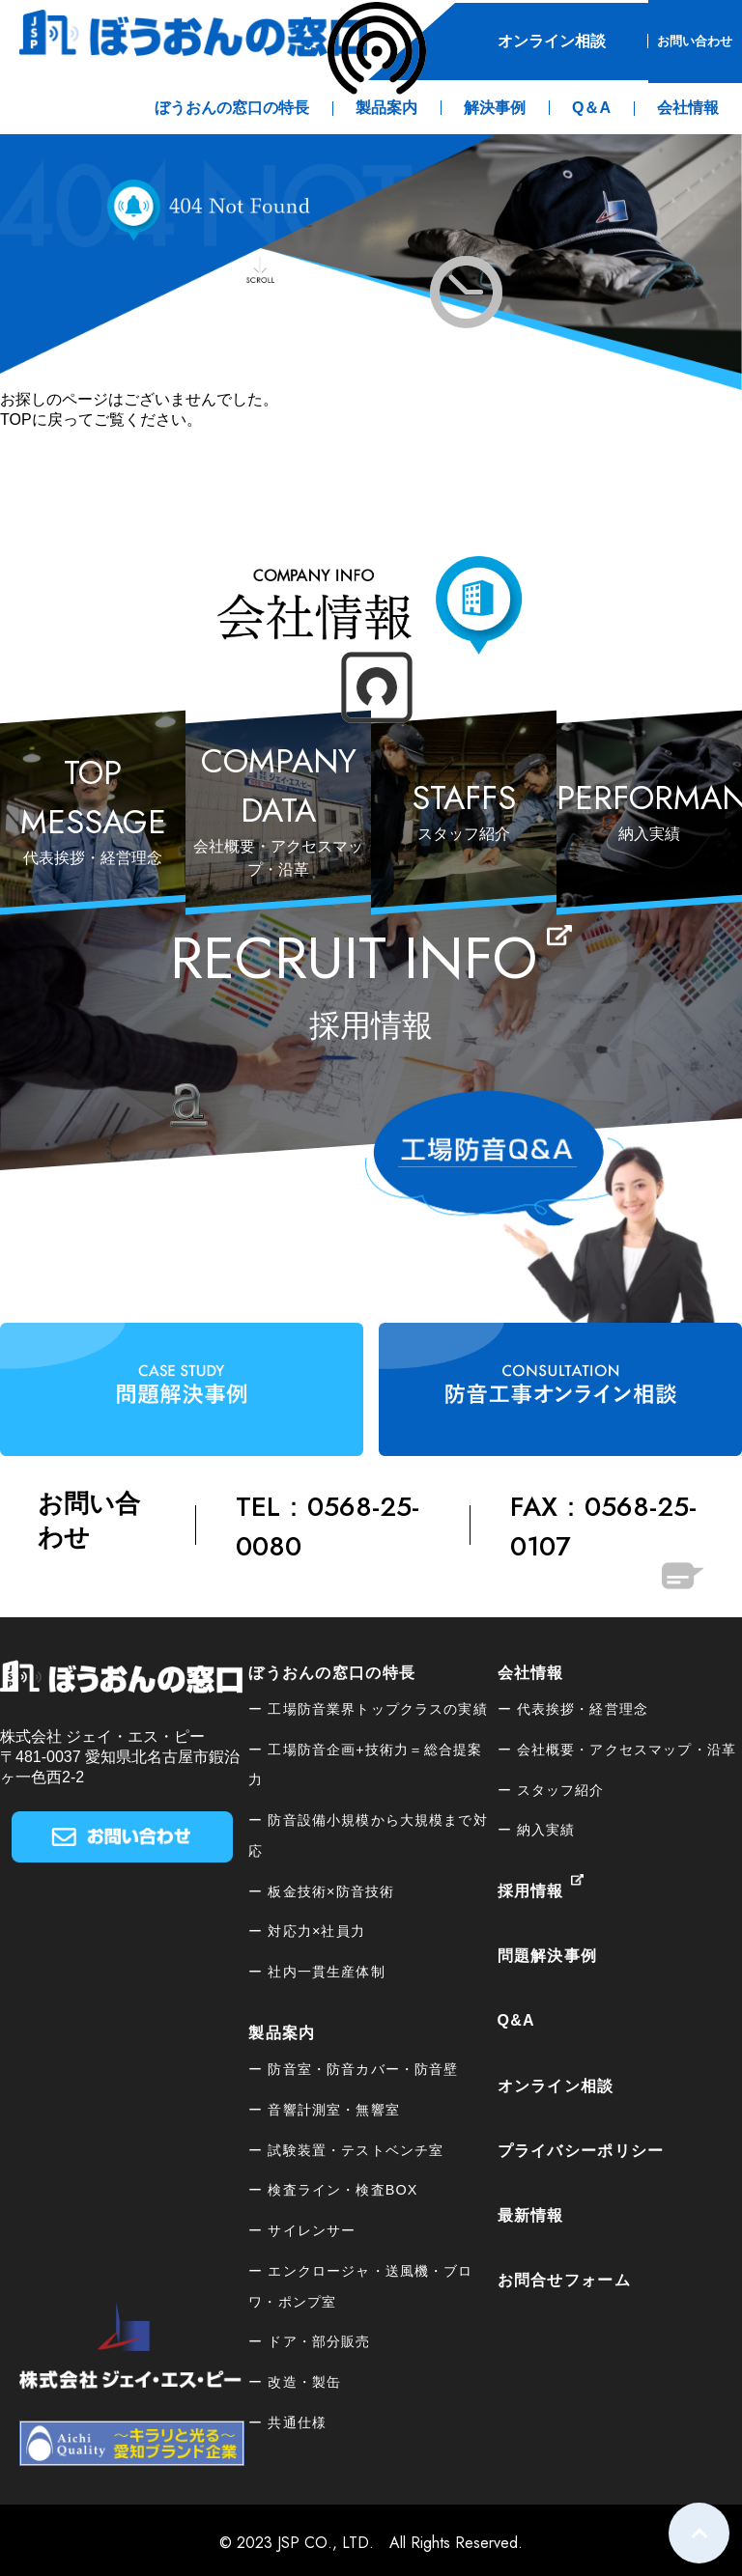  What do you see at coordinates (469, 294) in the screenshot?
I see `open date and time settings` at bounding box center [469, 294].